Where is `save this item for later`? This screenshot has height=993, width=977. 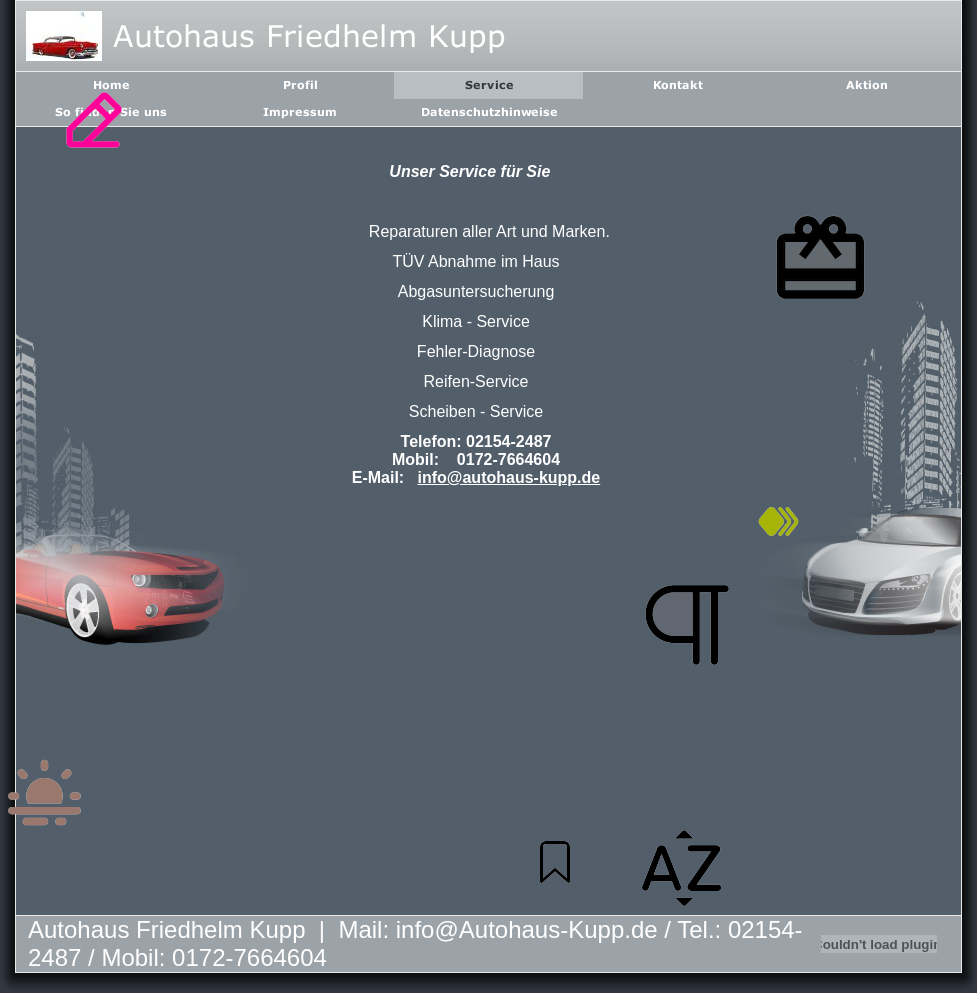 save this item for later is located at coordinates (555, 862).